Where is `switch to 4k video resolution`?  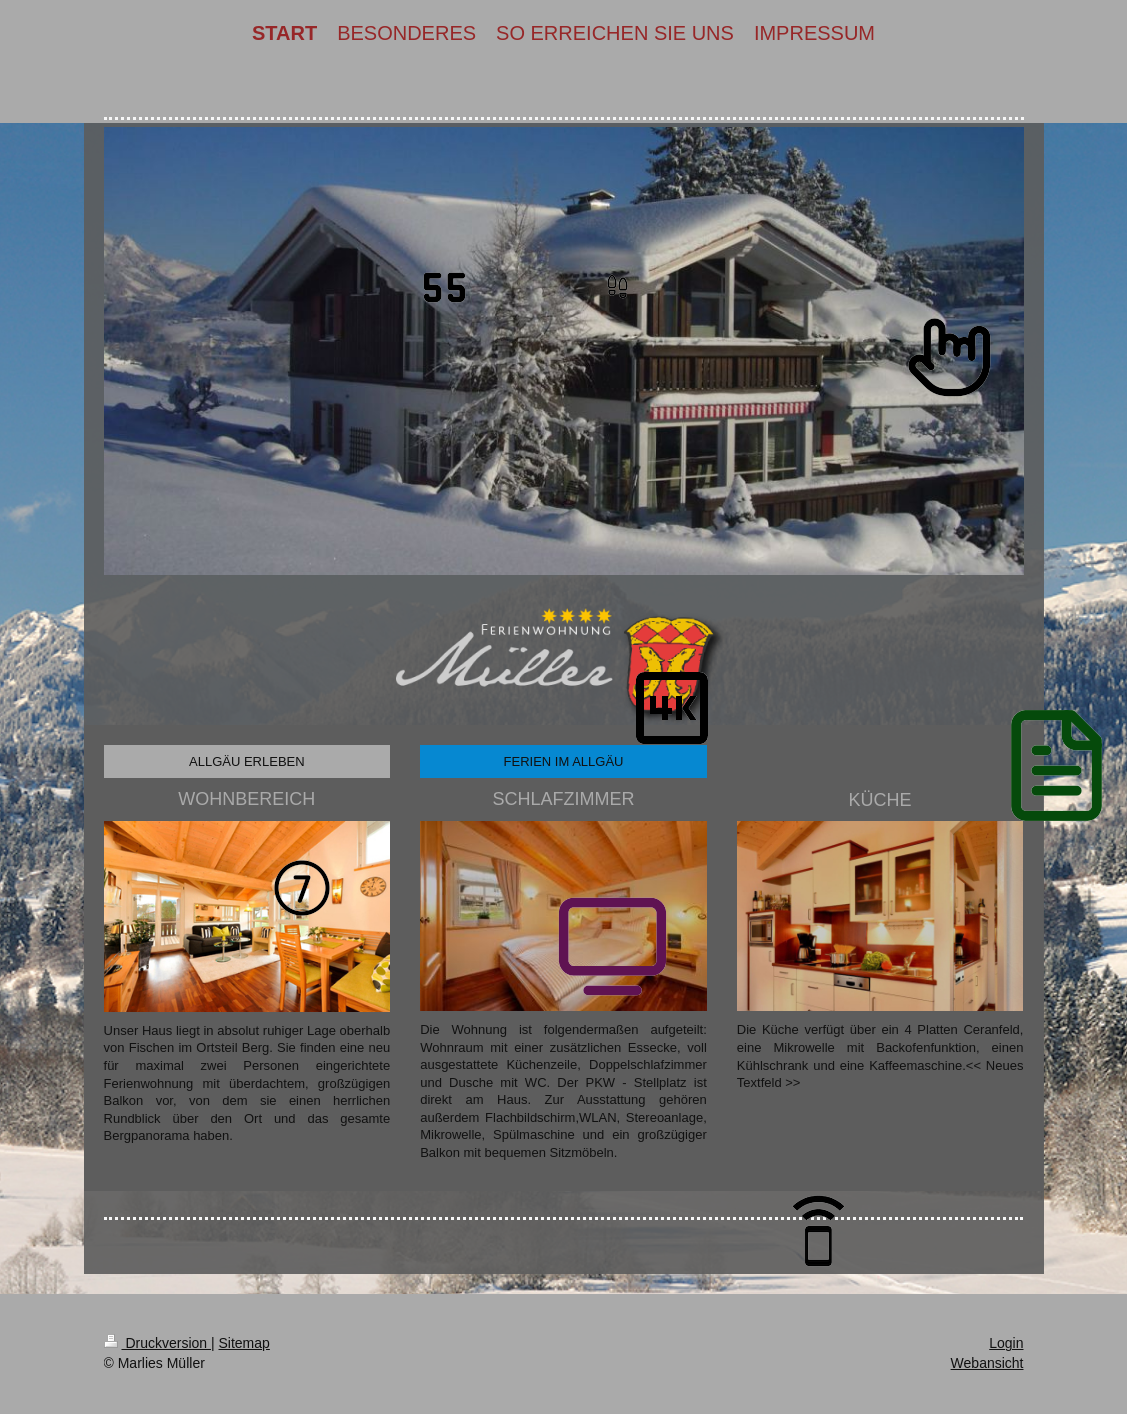 switch to 4k video resolution is located at coordinates (672, 708).